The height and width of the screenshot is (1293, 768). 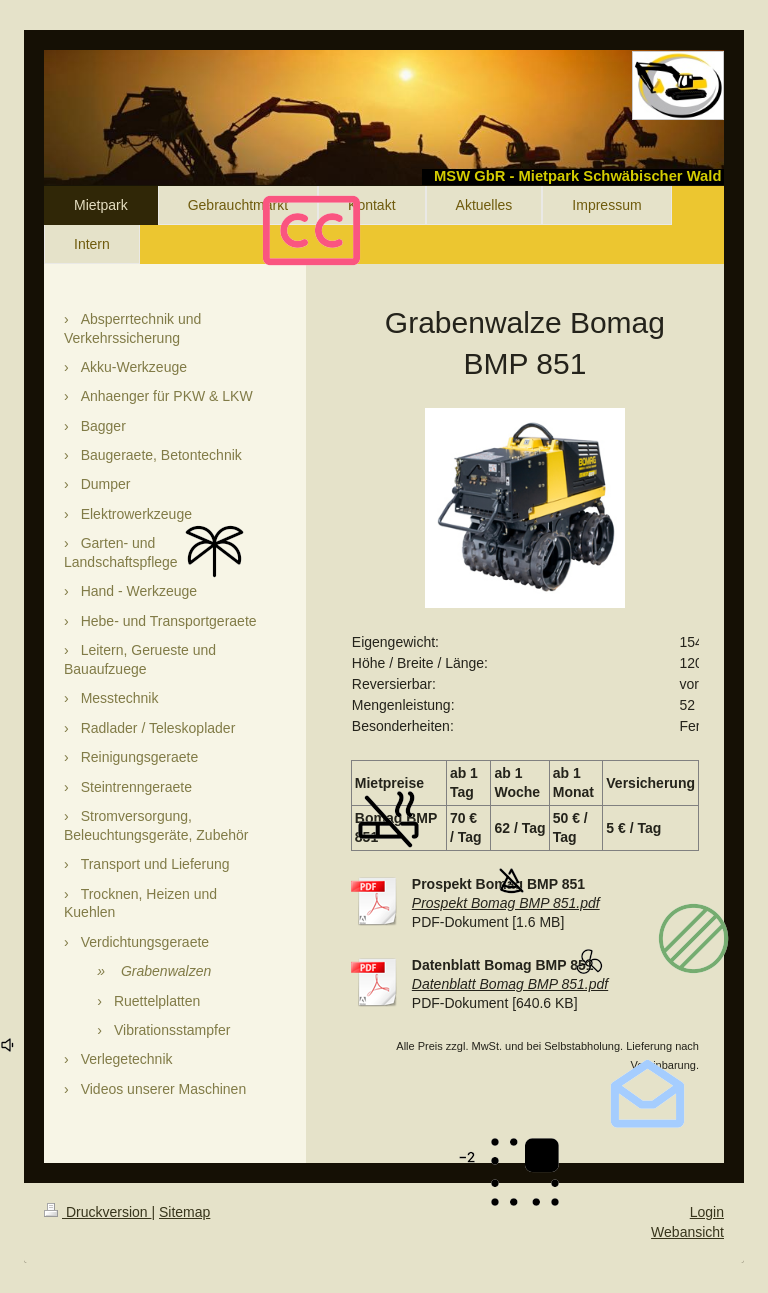 What do you see at coordinates (693, 938) in the screenshot?
I see `indicates a restricted or prohibited action` at bounding box center [693, 938].